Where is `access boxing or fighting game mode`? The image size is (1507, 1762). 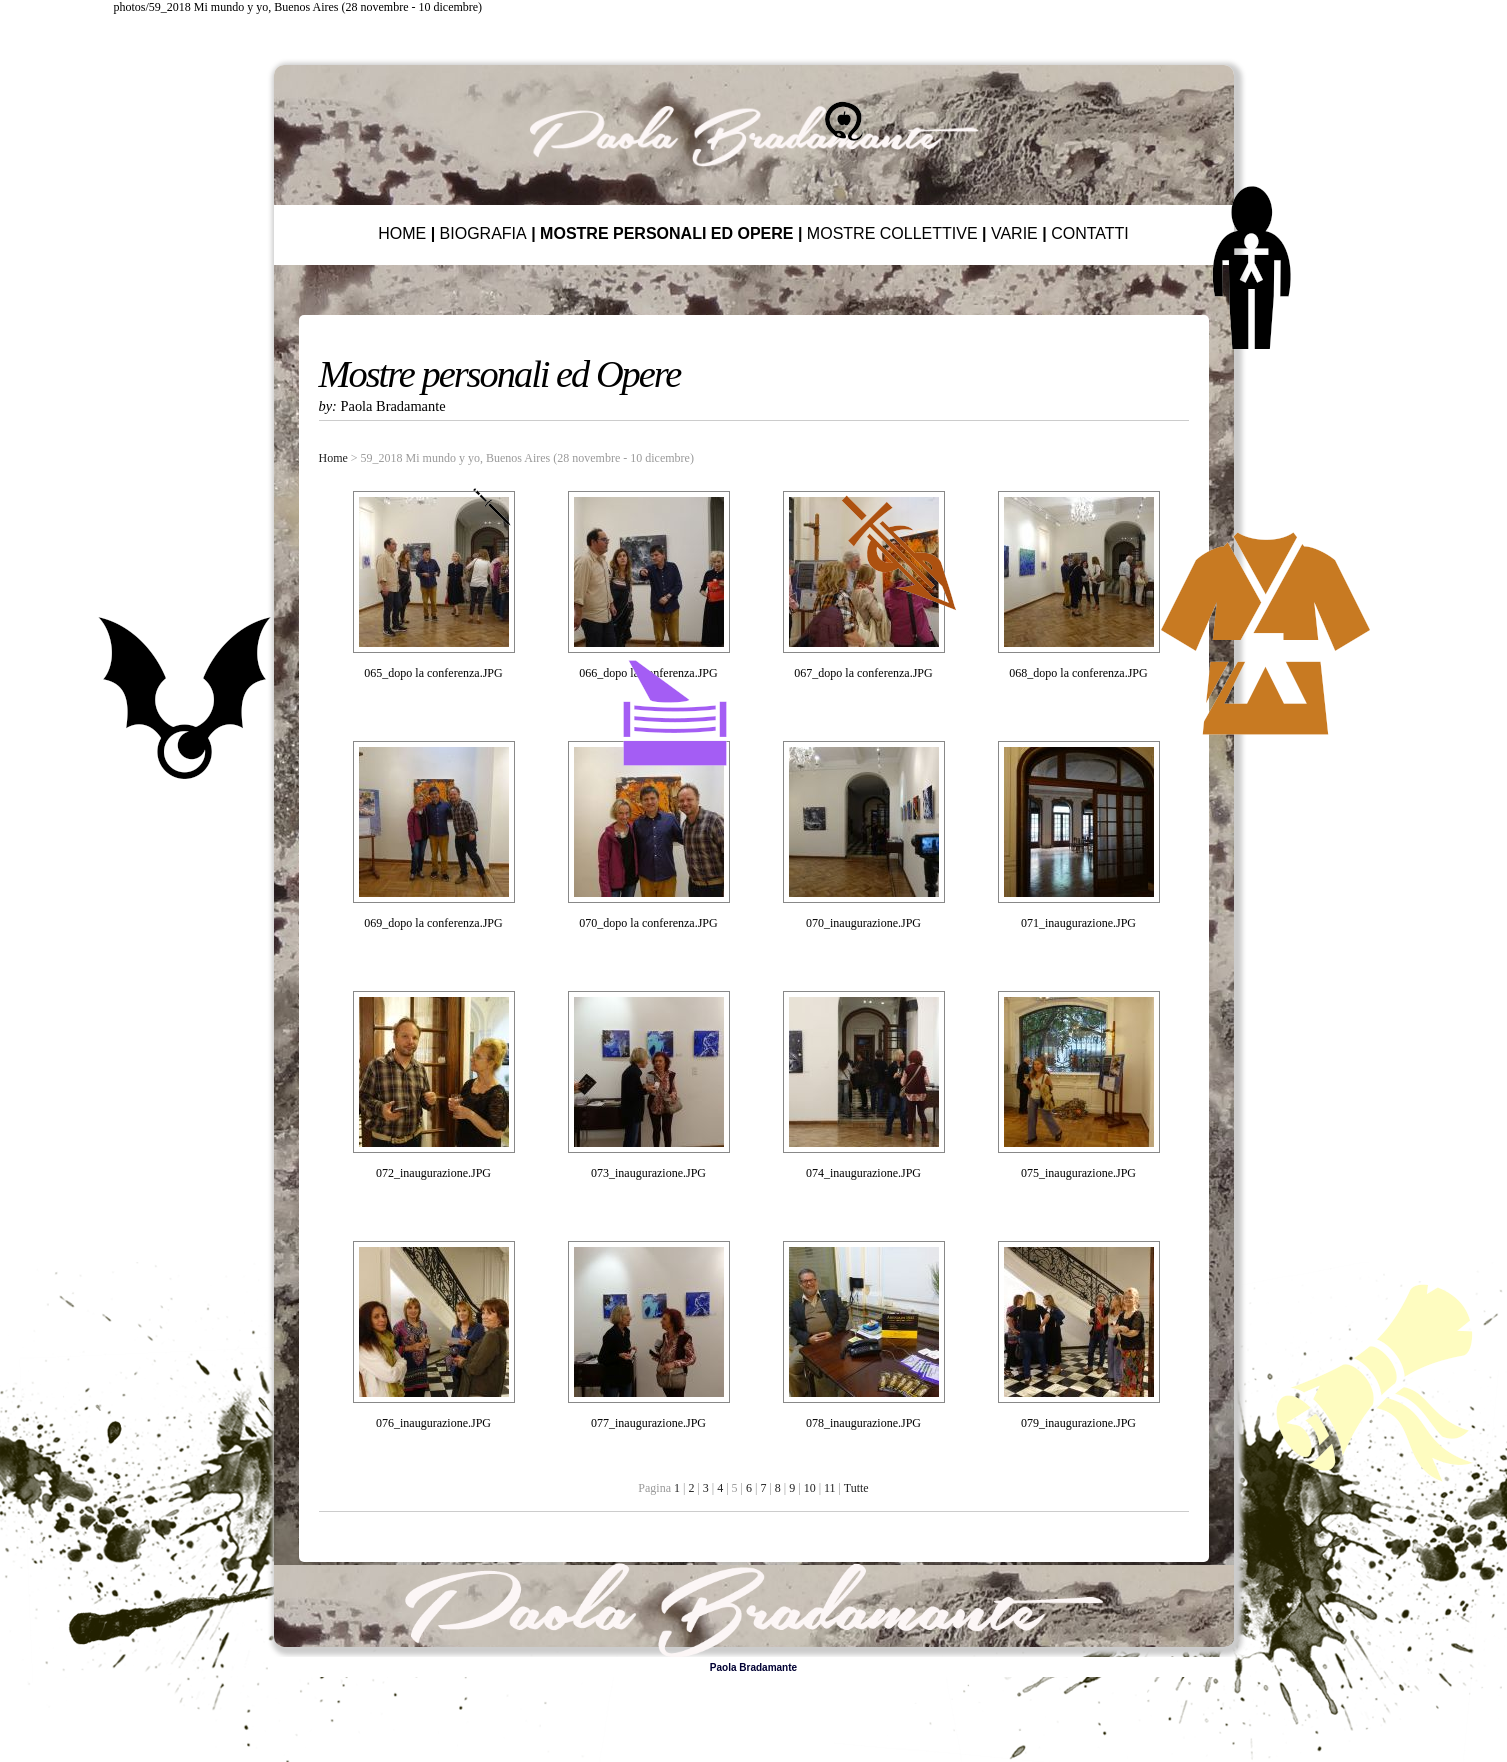 access boxing or fighting game mode is located at coordinates (675, 714).